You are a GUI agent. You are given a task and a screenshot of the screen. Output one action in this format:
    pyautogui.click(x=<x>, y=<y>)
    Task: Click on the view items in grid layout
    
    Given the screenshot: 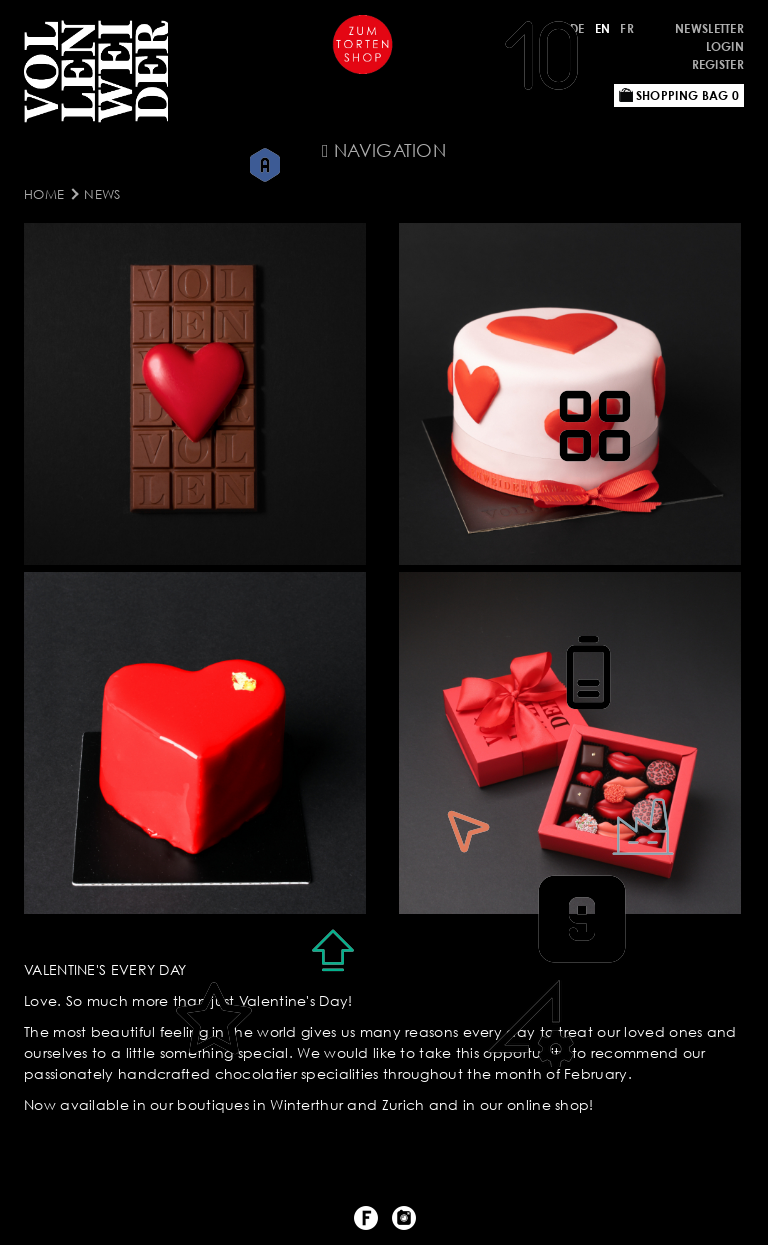 What is the action you would take?
    pyautogui.click(x=595, y=426)
    